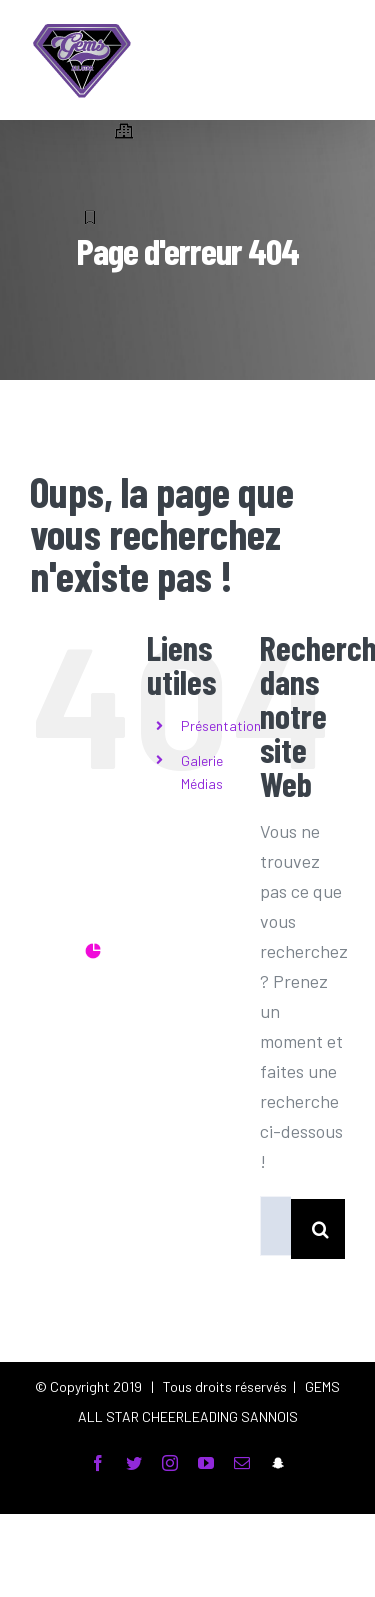 The width and height of the screenshot is (375, 1597). I want to click on save this item for later, so click(90, 217).